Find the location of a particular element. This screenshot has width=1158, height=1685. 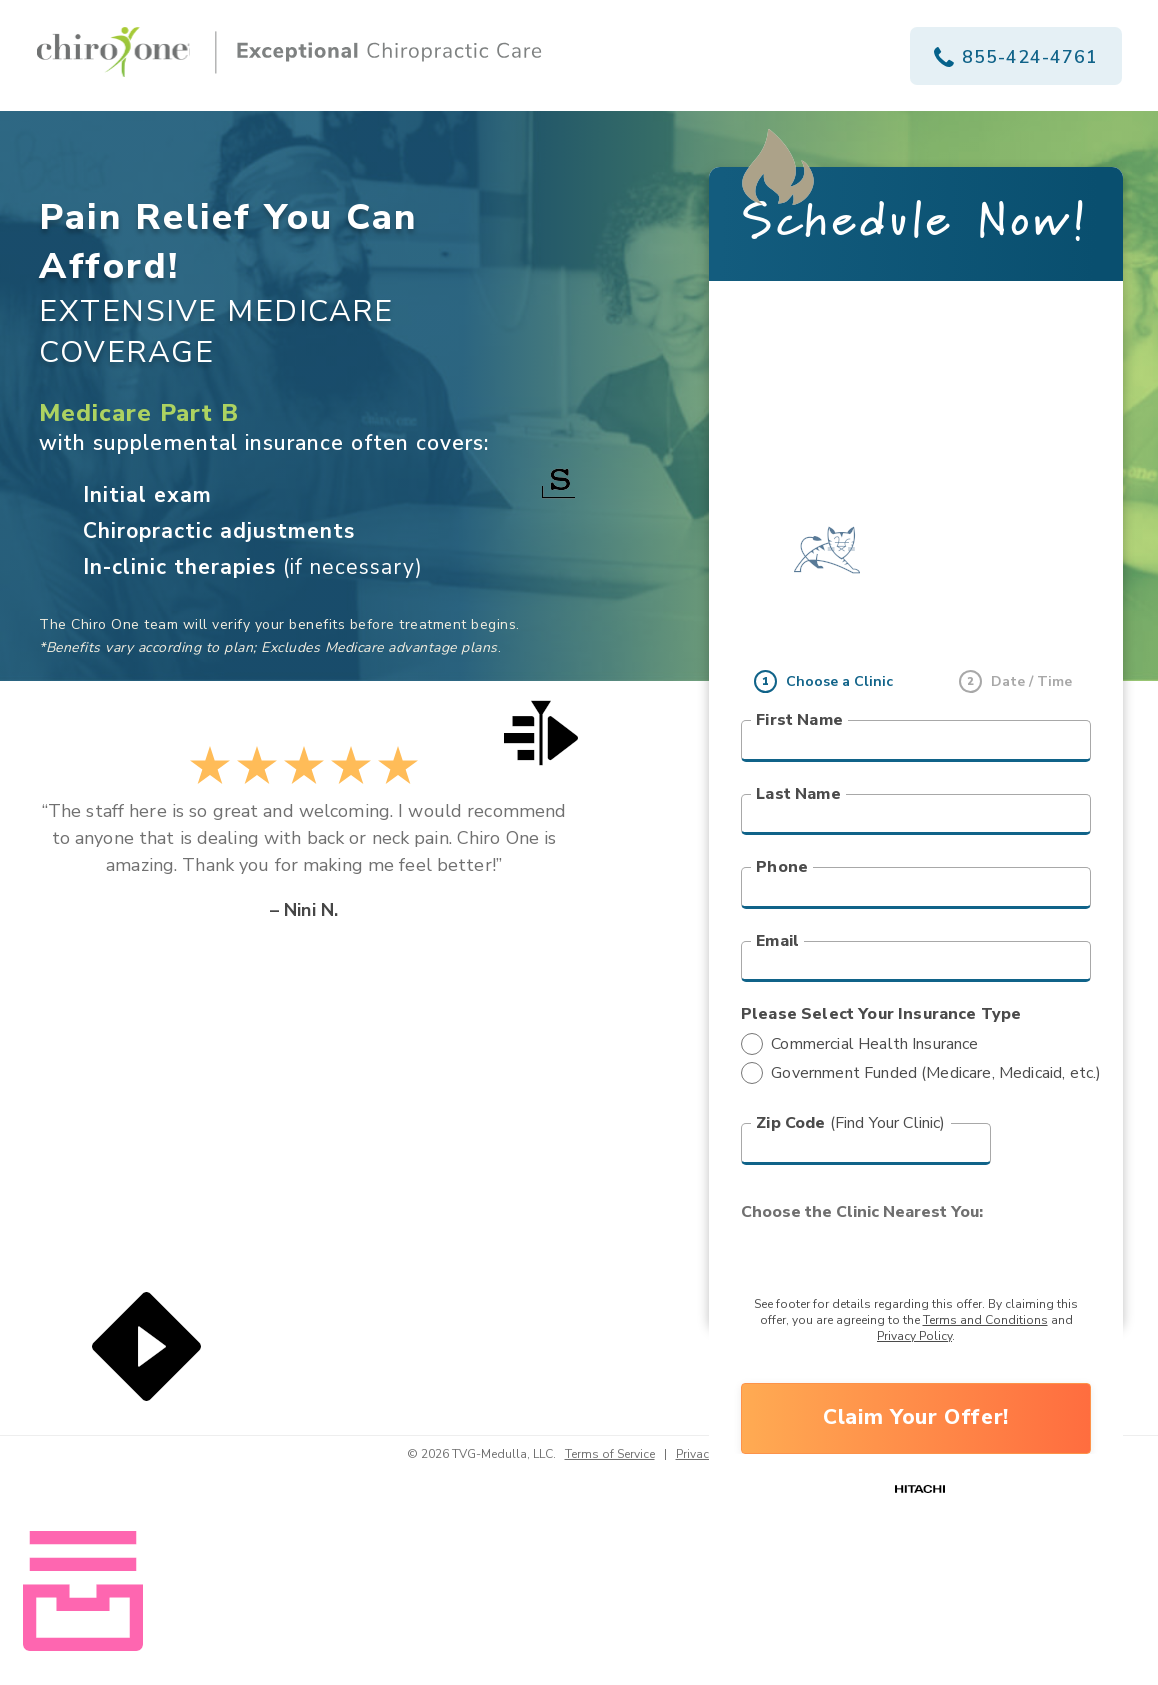

fireship brand logo is located at coordinates (778, 167).